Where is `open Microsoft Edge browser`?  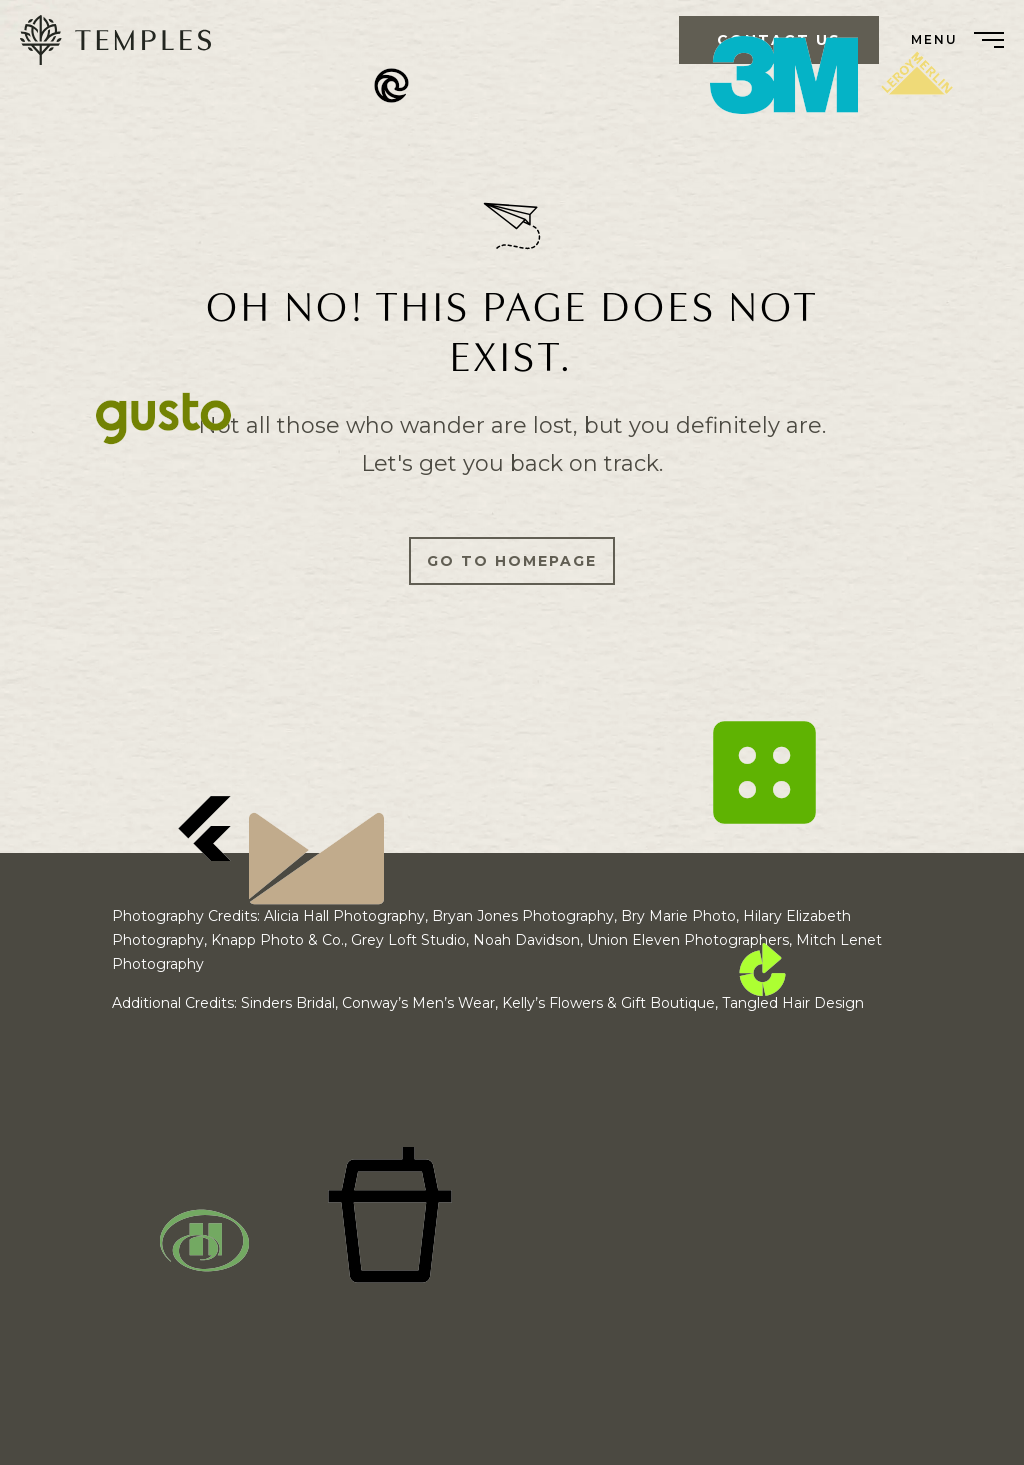 open Microsoft Edge browser is located at coordinates (391, 85).